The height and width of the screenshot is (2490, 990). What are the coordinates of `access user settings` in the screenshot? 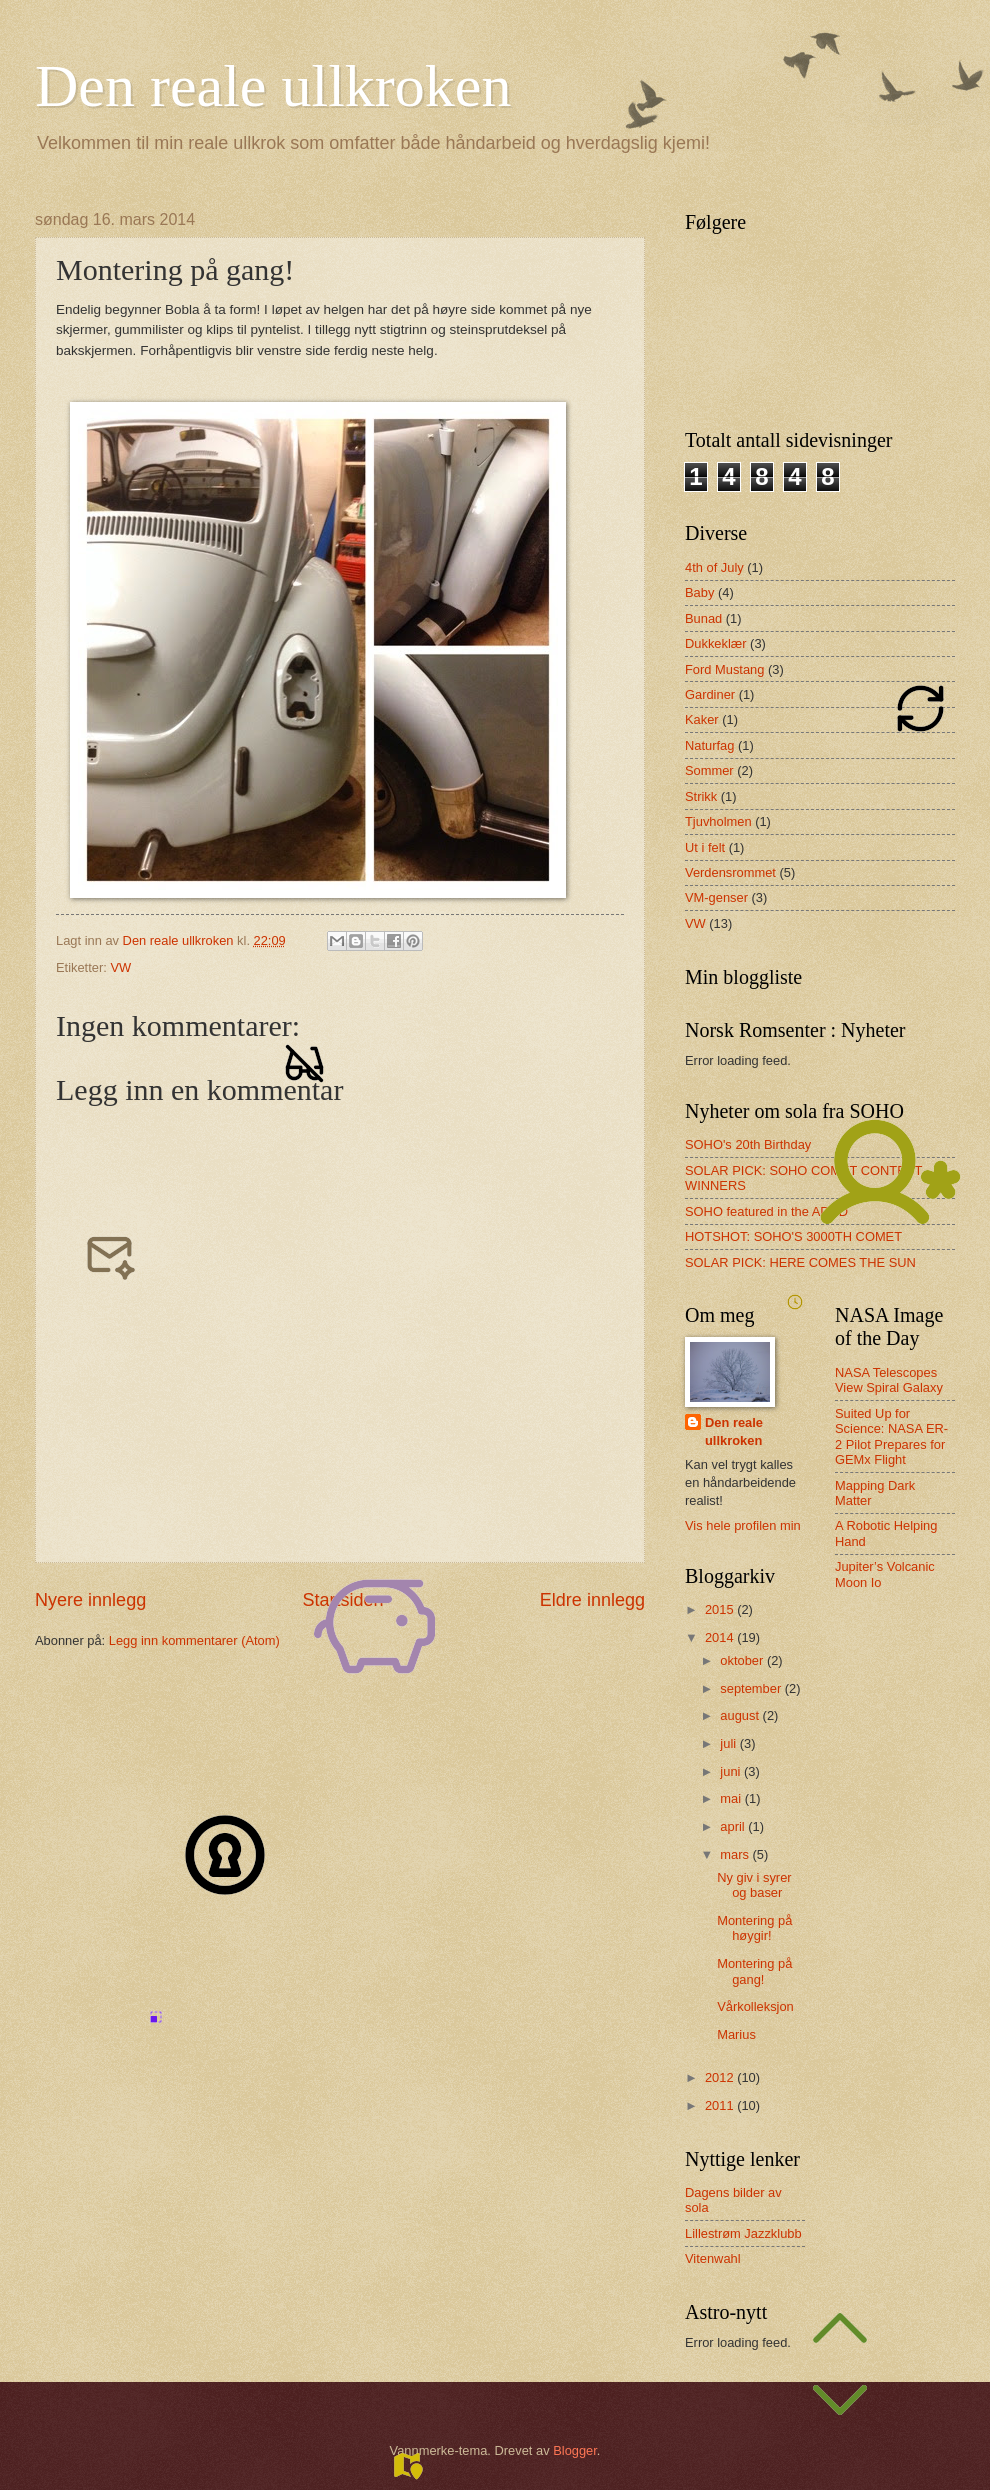 It's located at (888, 1176).